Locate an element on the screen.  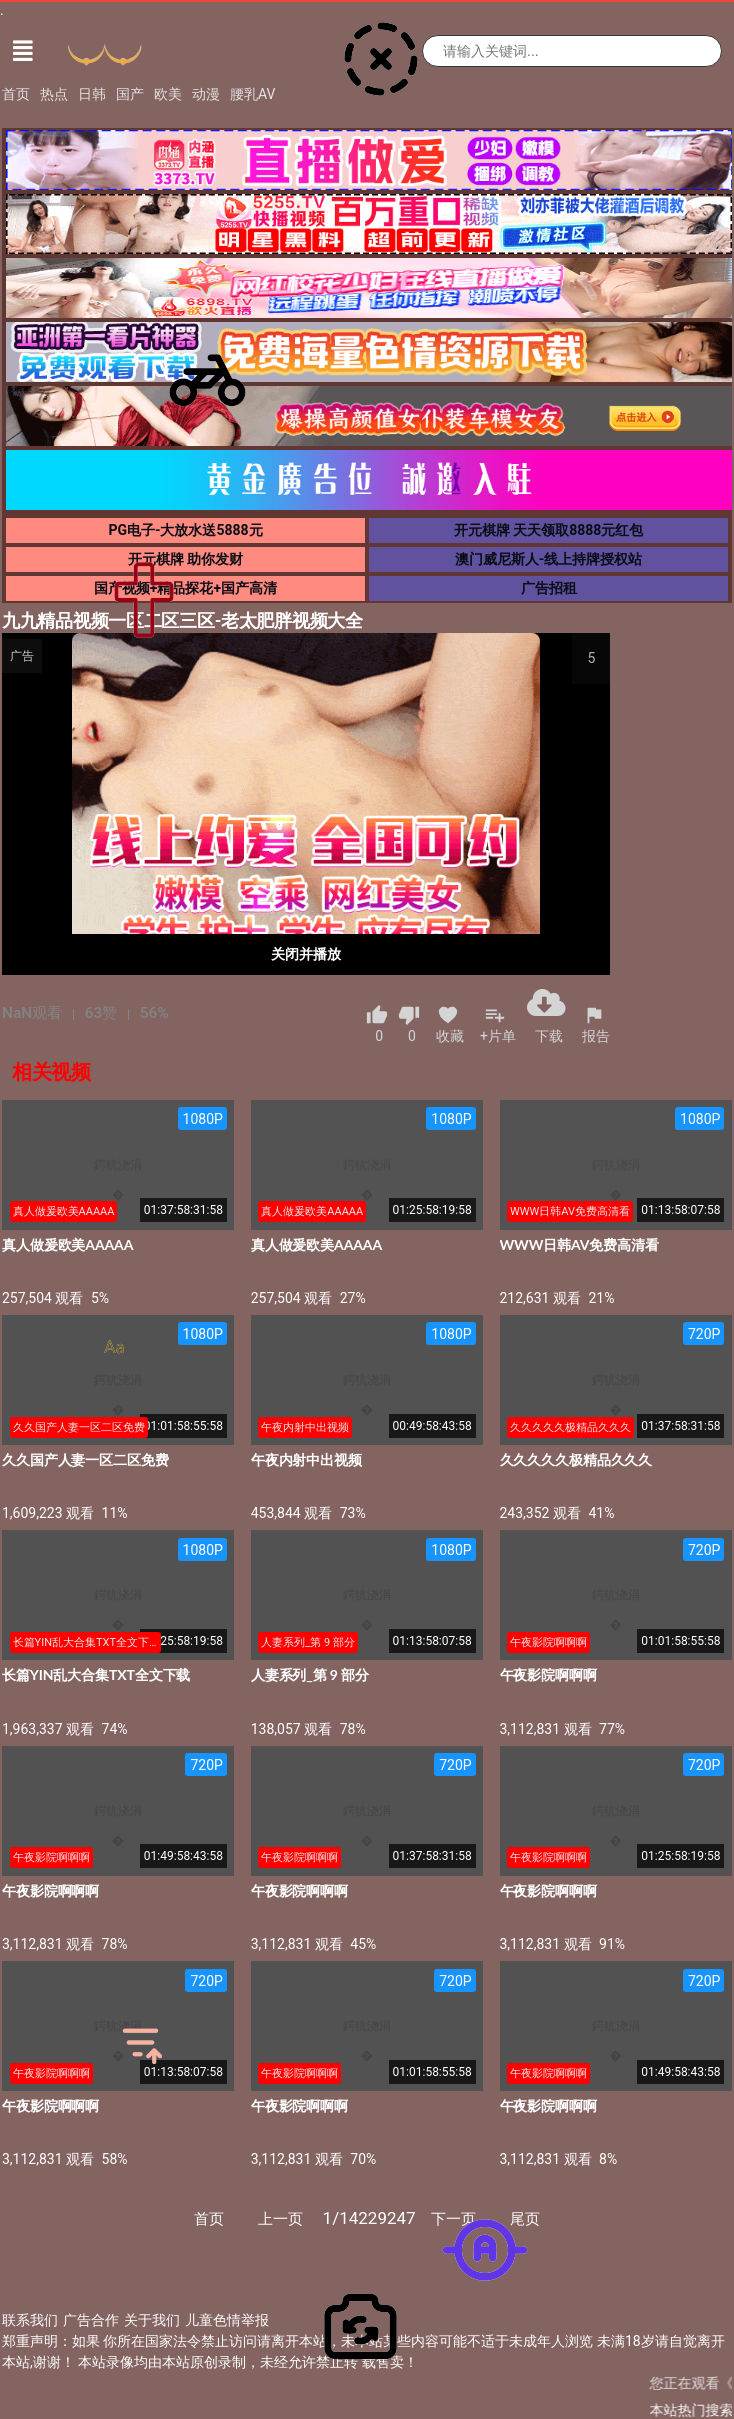
sort items in ascending order is located at coordinates (140, 2042).